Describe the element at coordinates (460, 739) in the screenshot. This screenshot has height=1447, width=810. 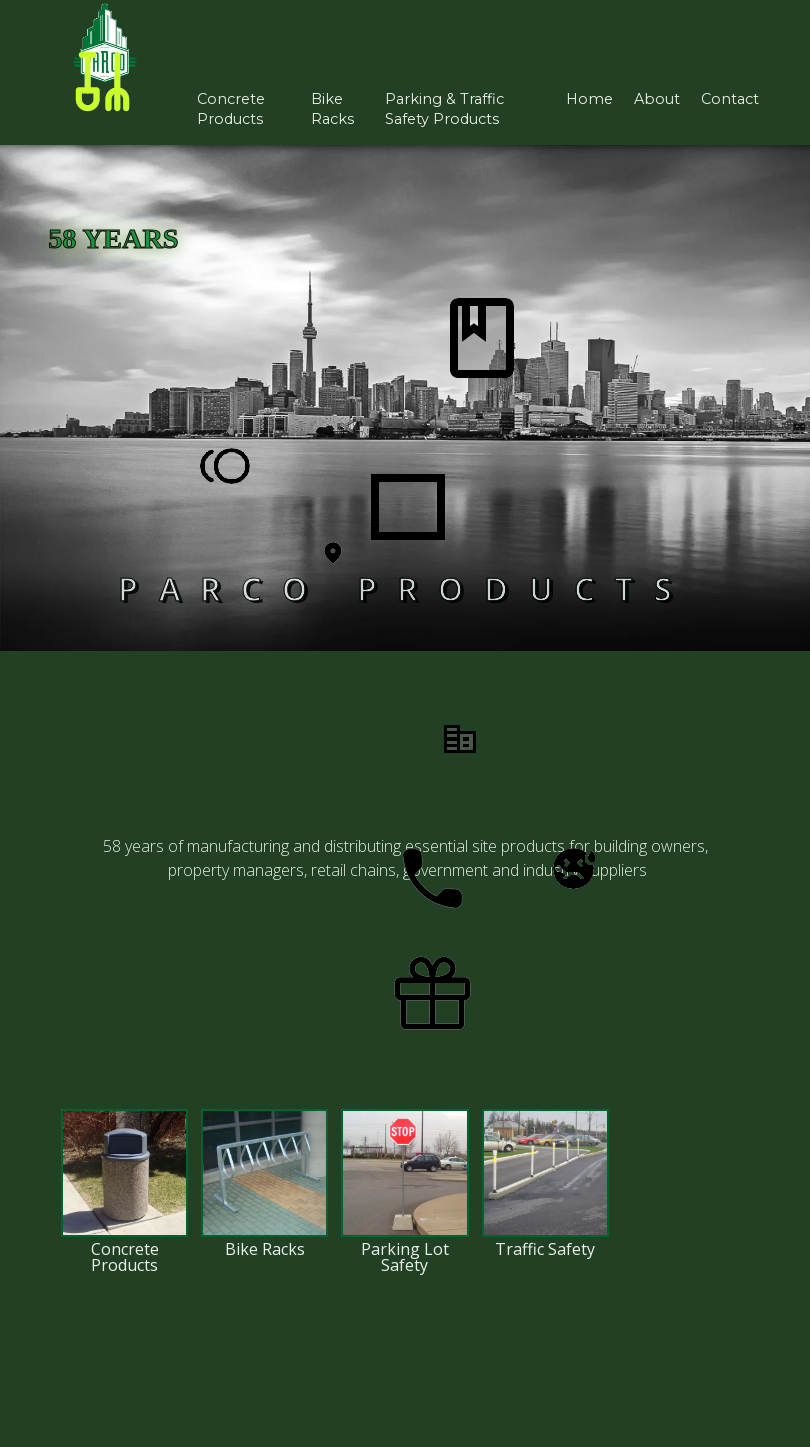
I see `view company or organization details` at that location.